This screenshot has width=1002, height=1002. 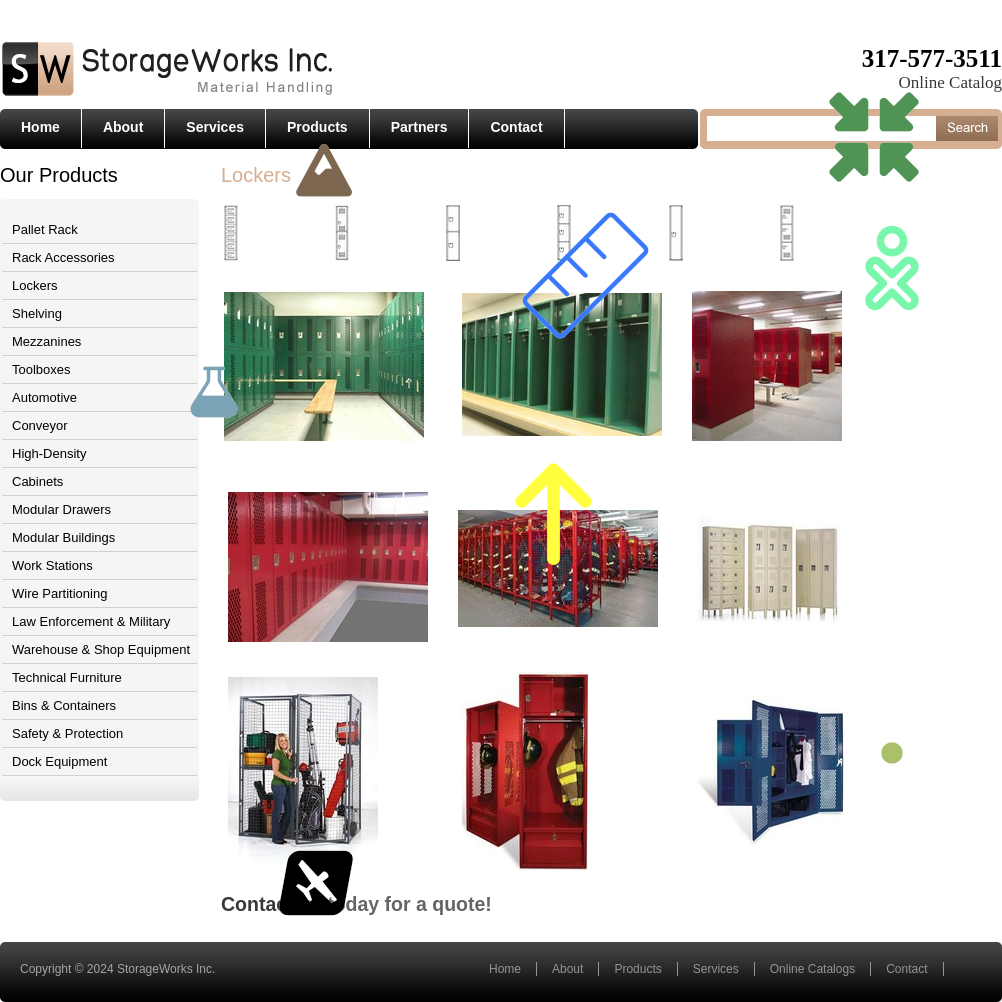 What do you see at coordinates (553, 512) in the screenshot?
I see `scroll to top of page` at bounding box center [553, 512].